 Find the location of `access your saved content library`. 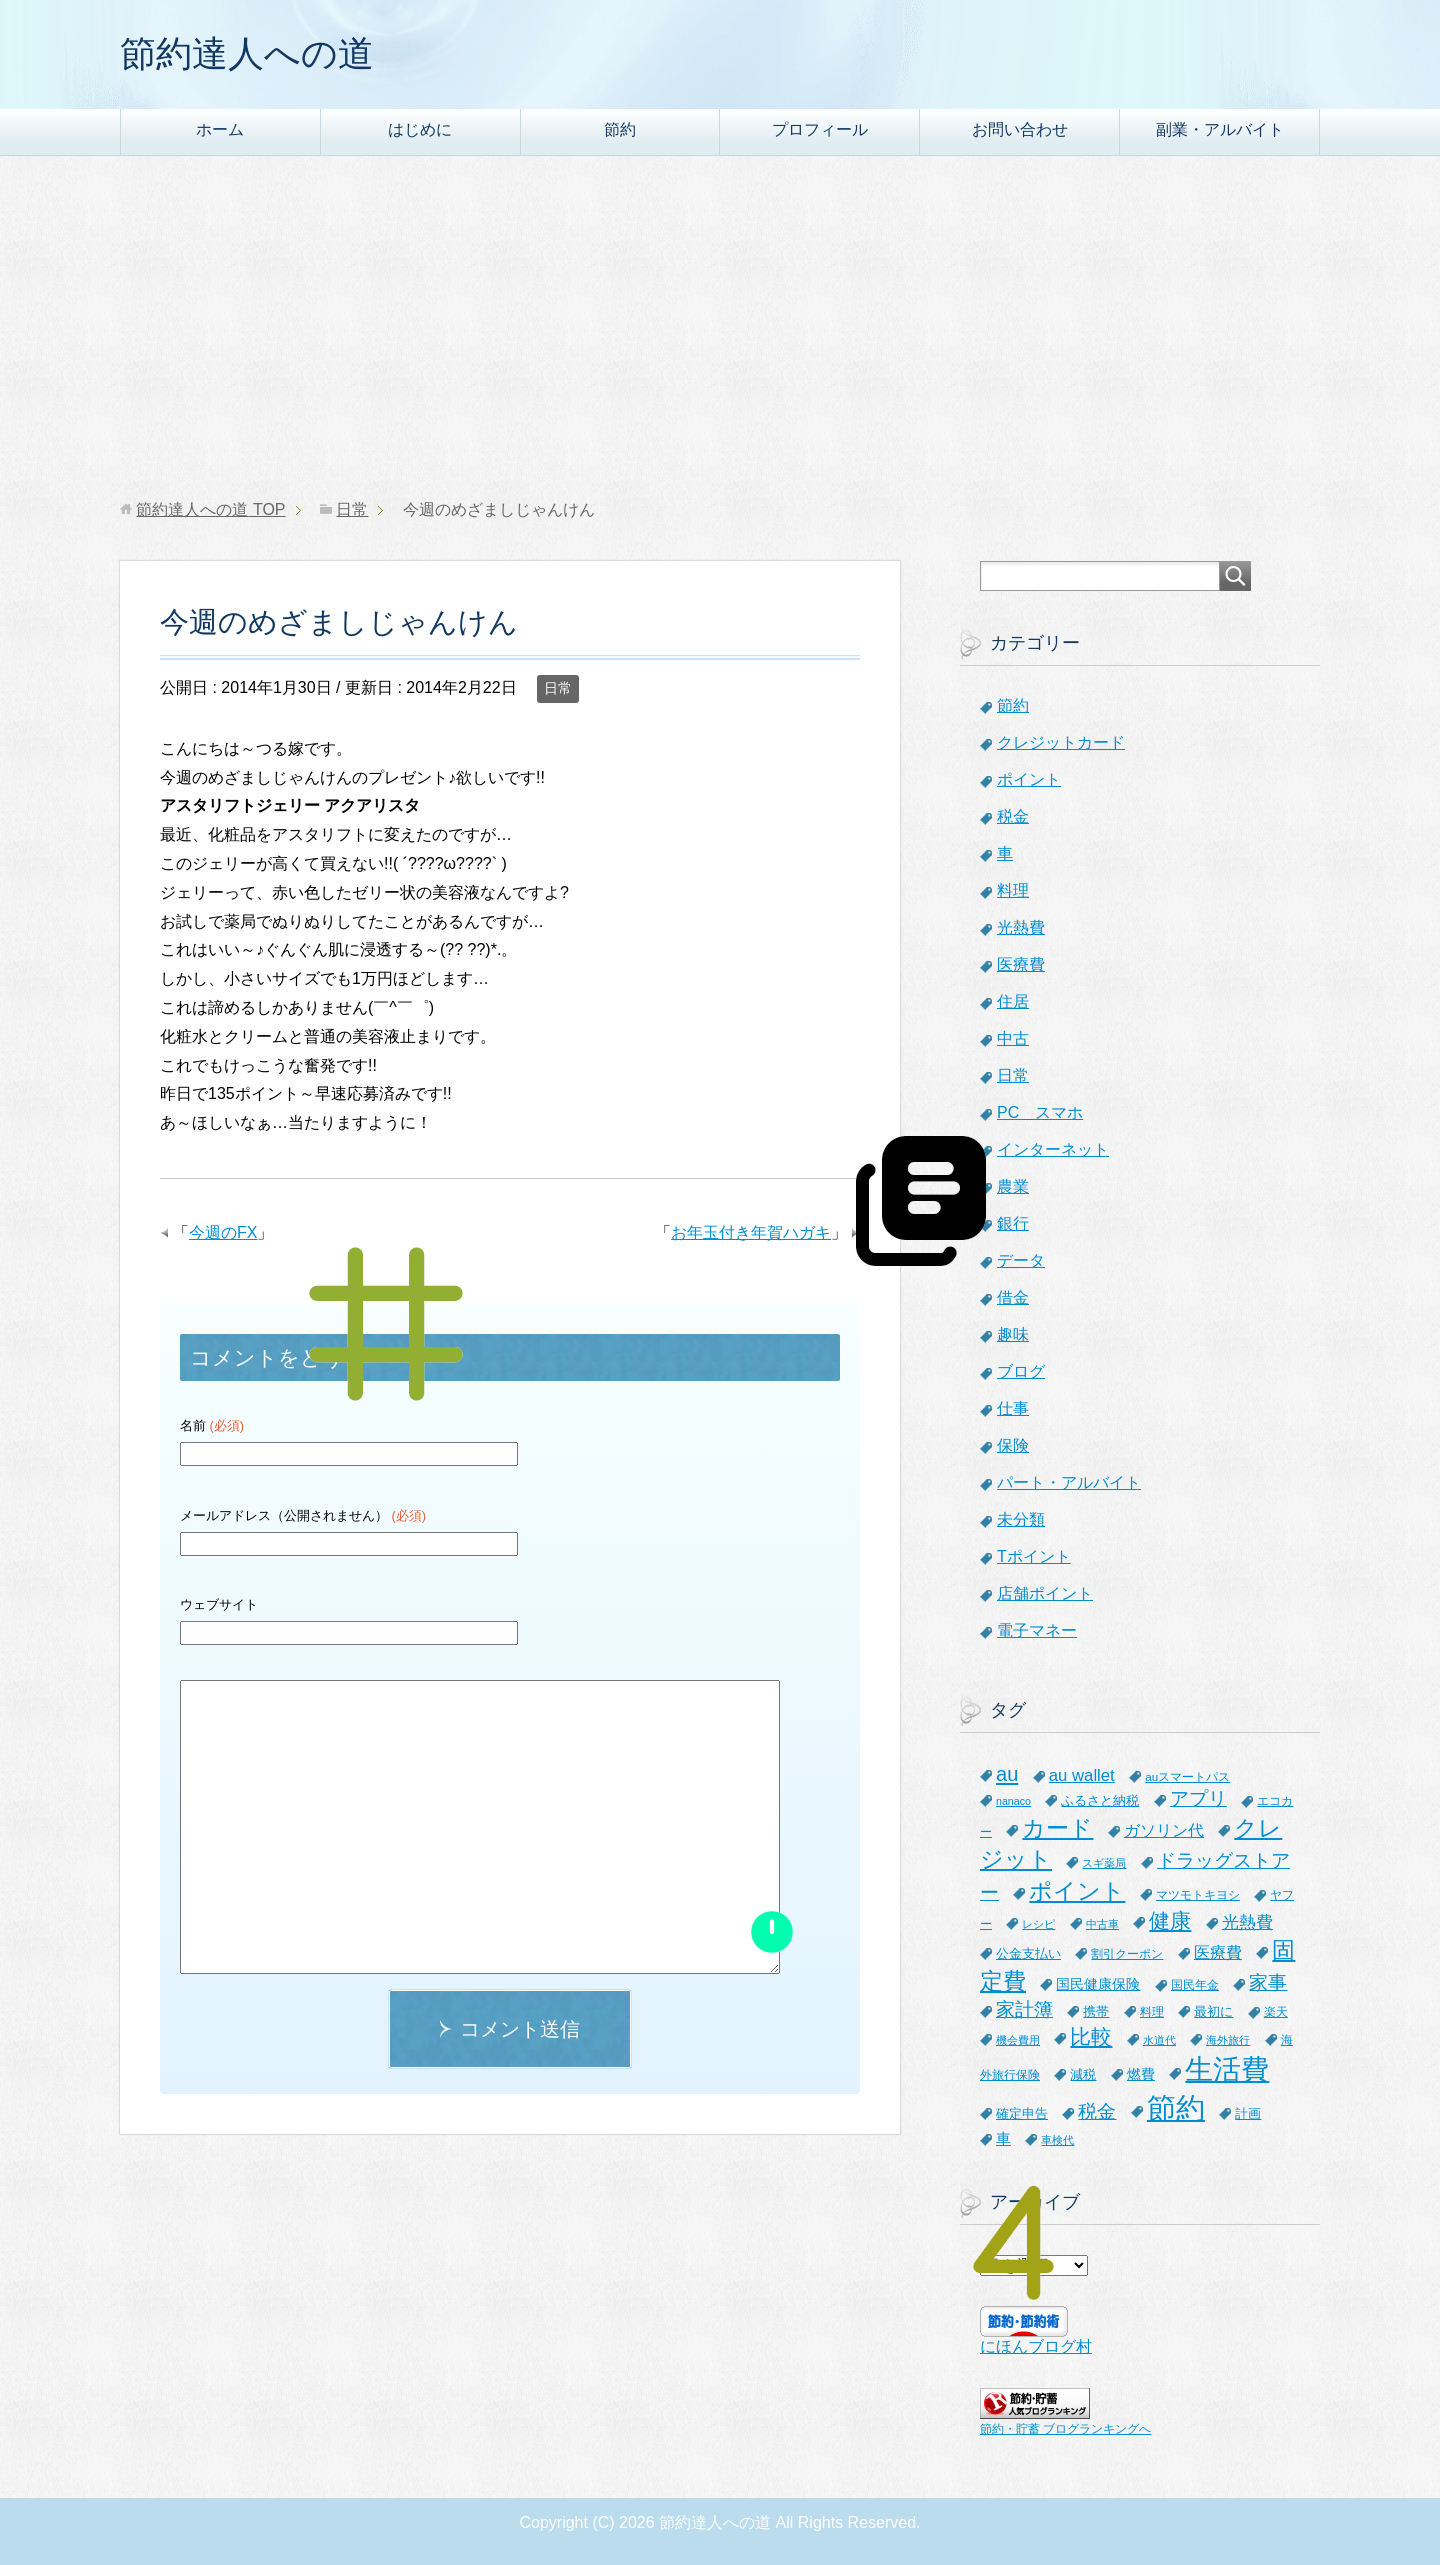

access your saved content library is located at coordinates (921, 1201).